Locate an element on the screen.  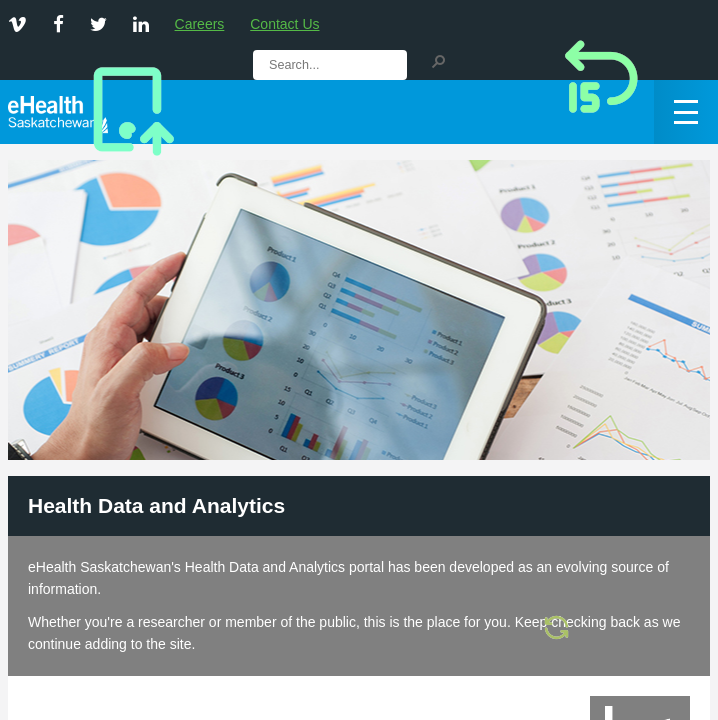
upload content to tablet device is located at coordinates (127, 109).